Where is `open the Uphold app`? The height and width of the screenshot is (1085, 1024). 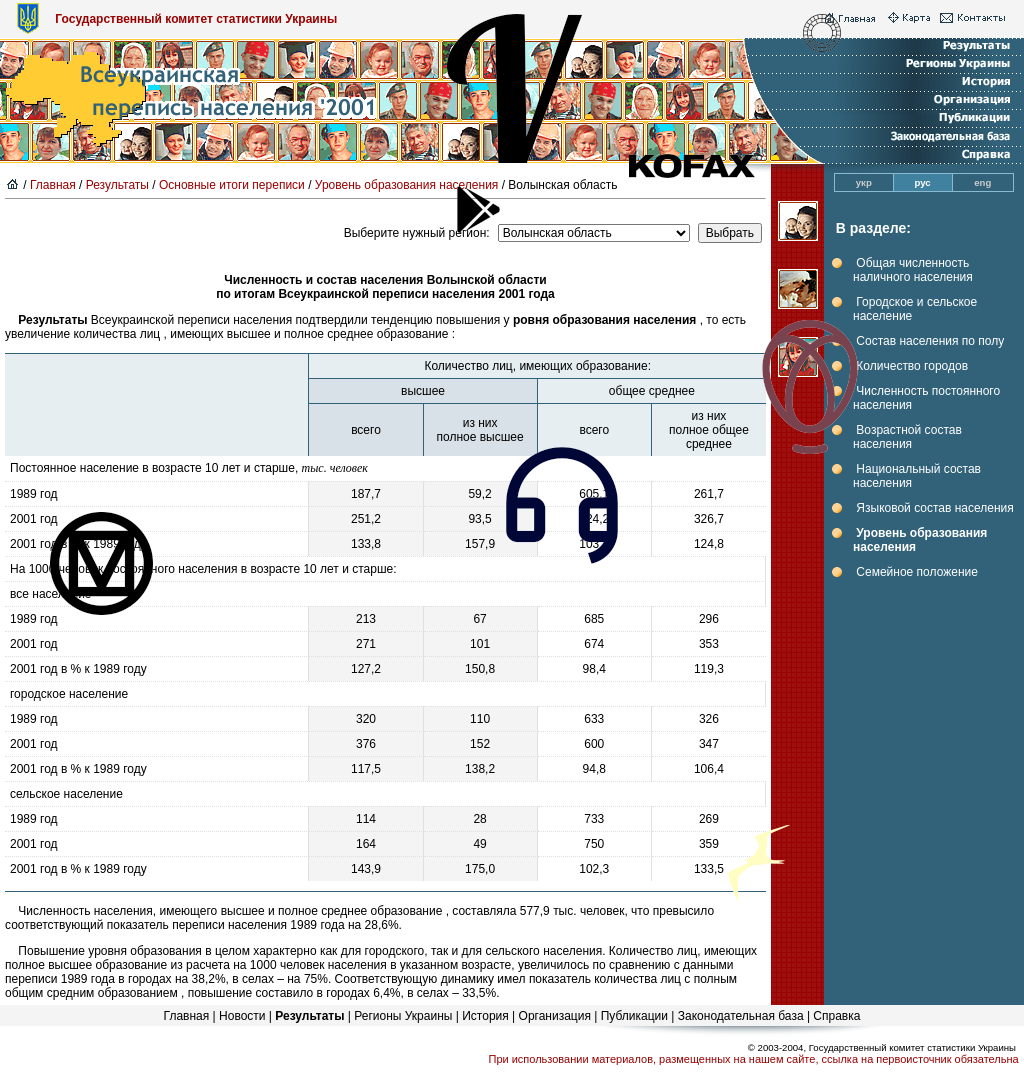 open the Uphold app is located at coordinates (810, 387).